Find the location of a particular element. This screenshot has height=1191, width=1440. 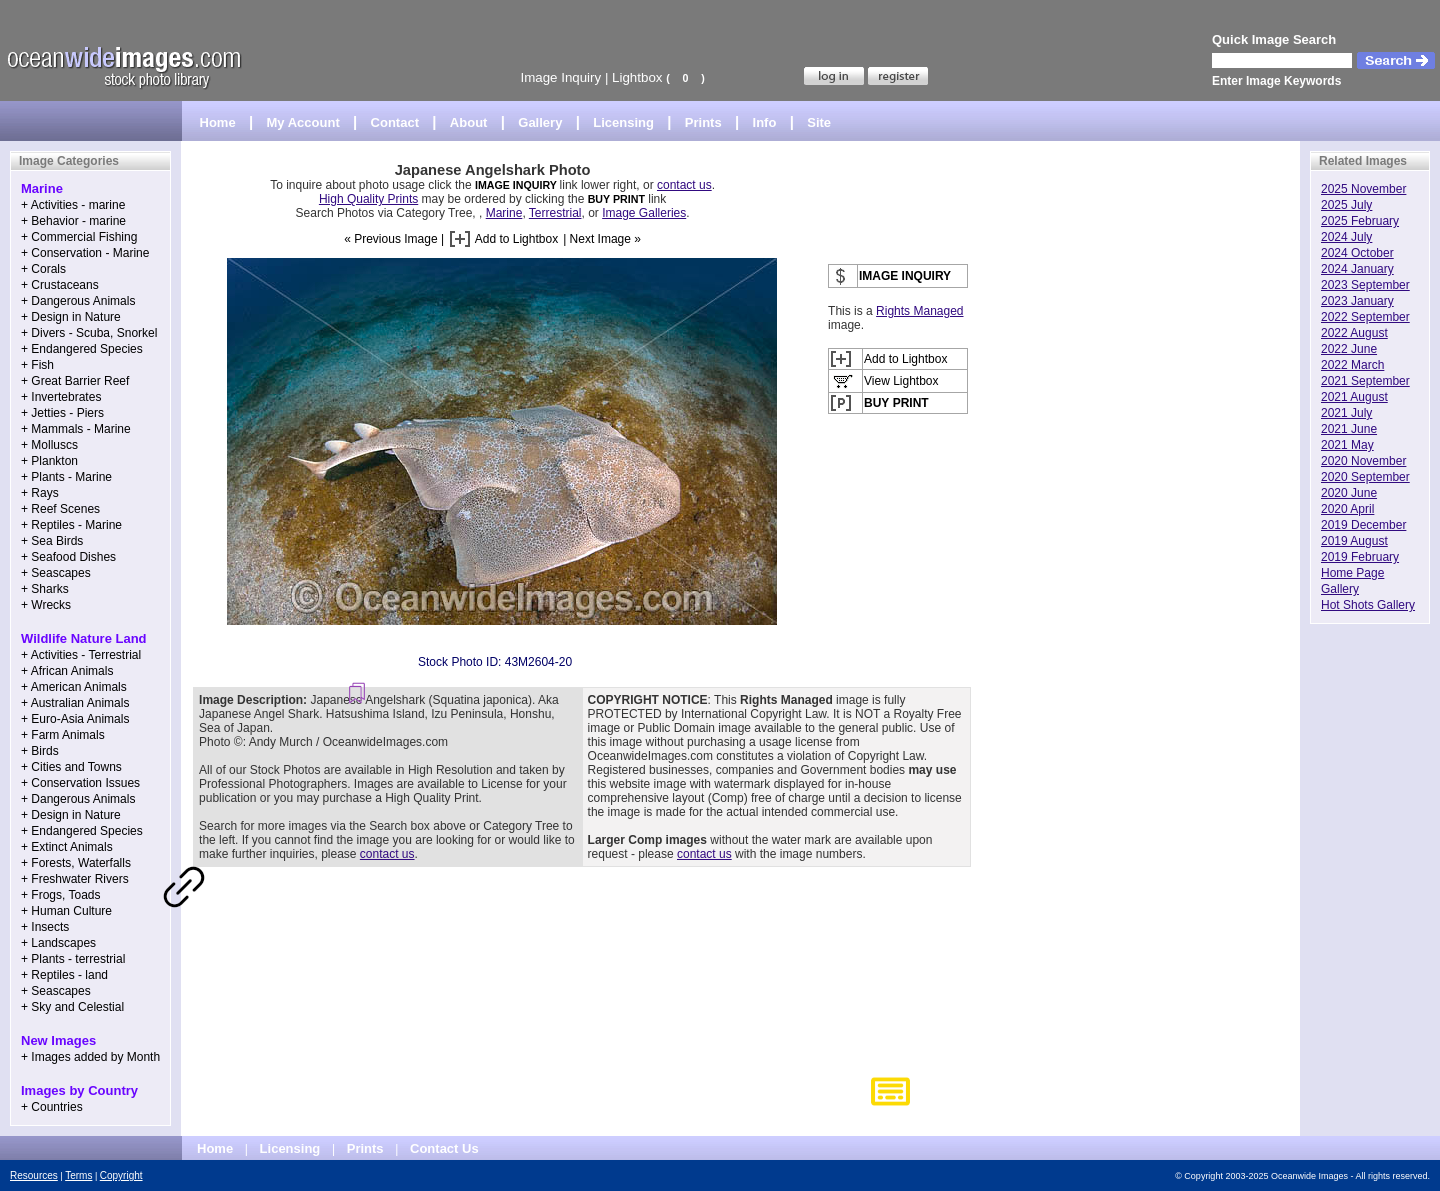

view your saved bookmarks is located at coordinates (357, 693).